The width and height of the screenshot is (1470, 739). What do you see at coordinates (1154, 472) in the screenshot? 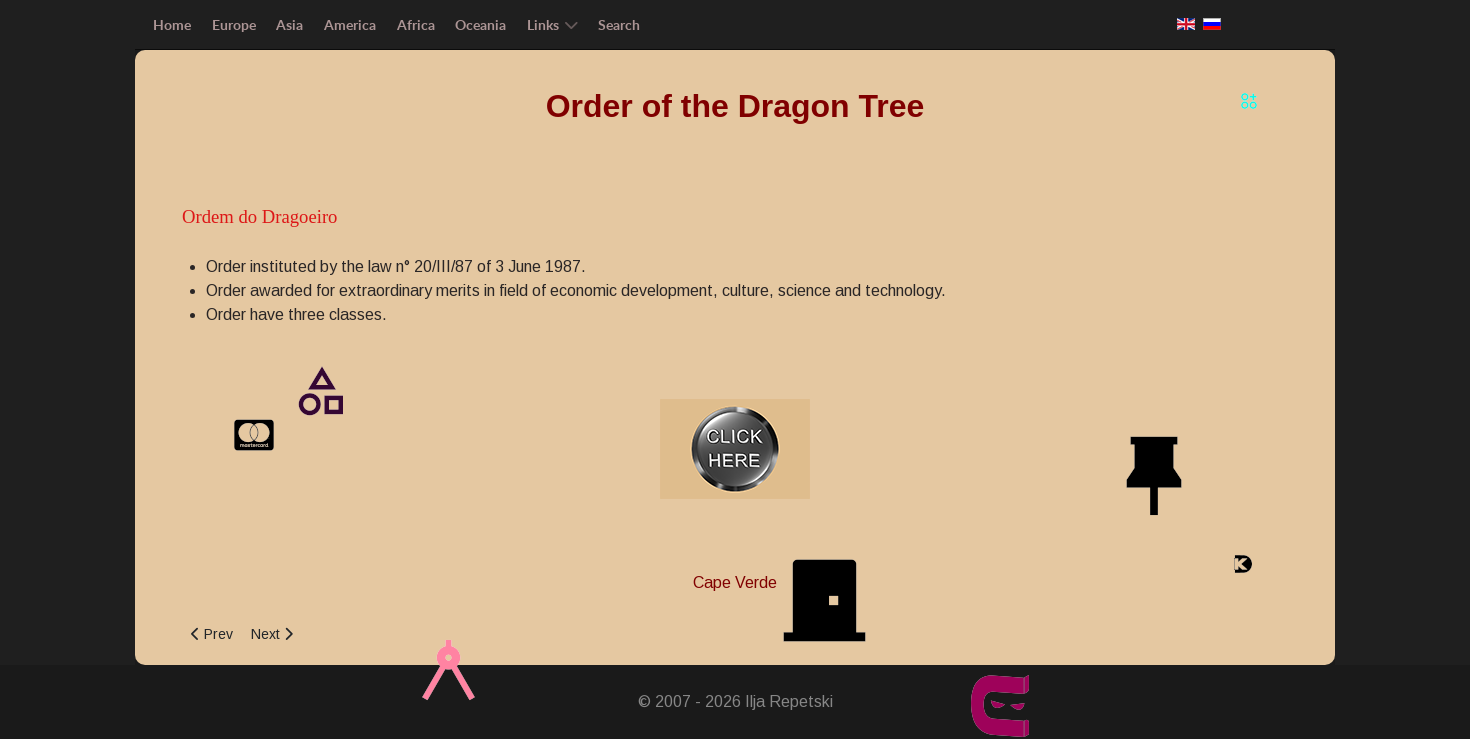
I see `pin an item to keep it visible` at bounding box center [1154, 472].